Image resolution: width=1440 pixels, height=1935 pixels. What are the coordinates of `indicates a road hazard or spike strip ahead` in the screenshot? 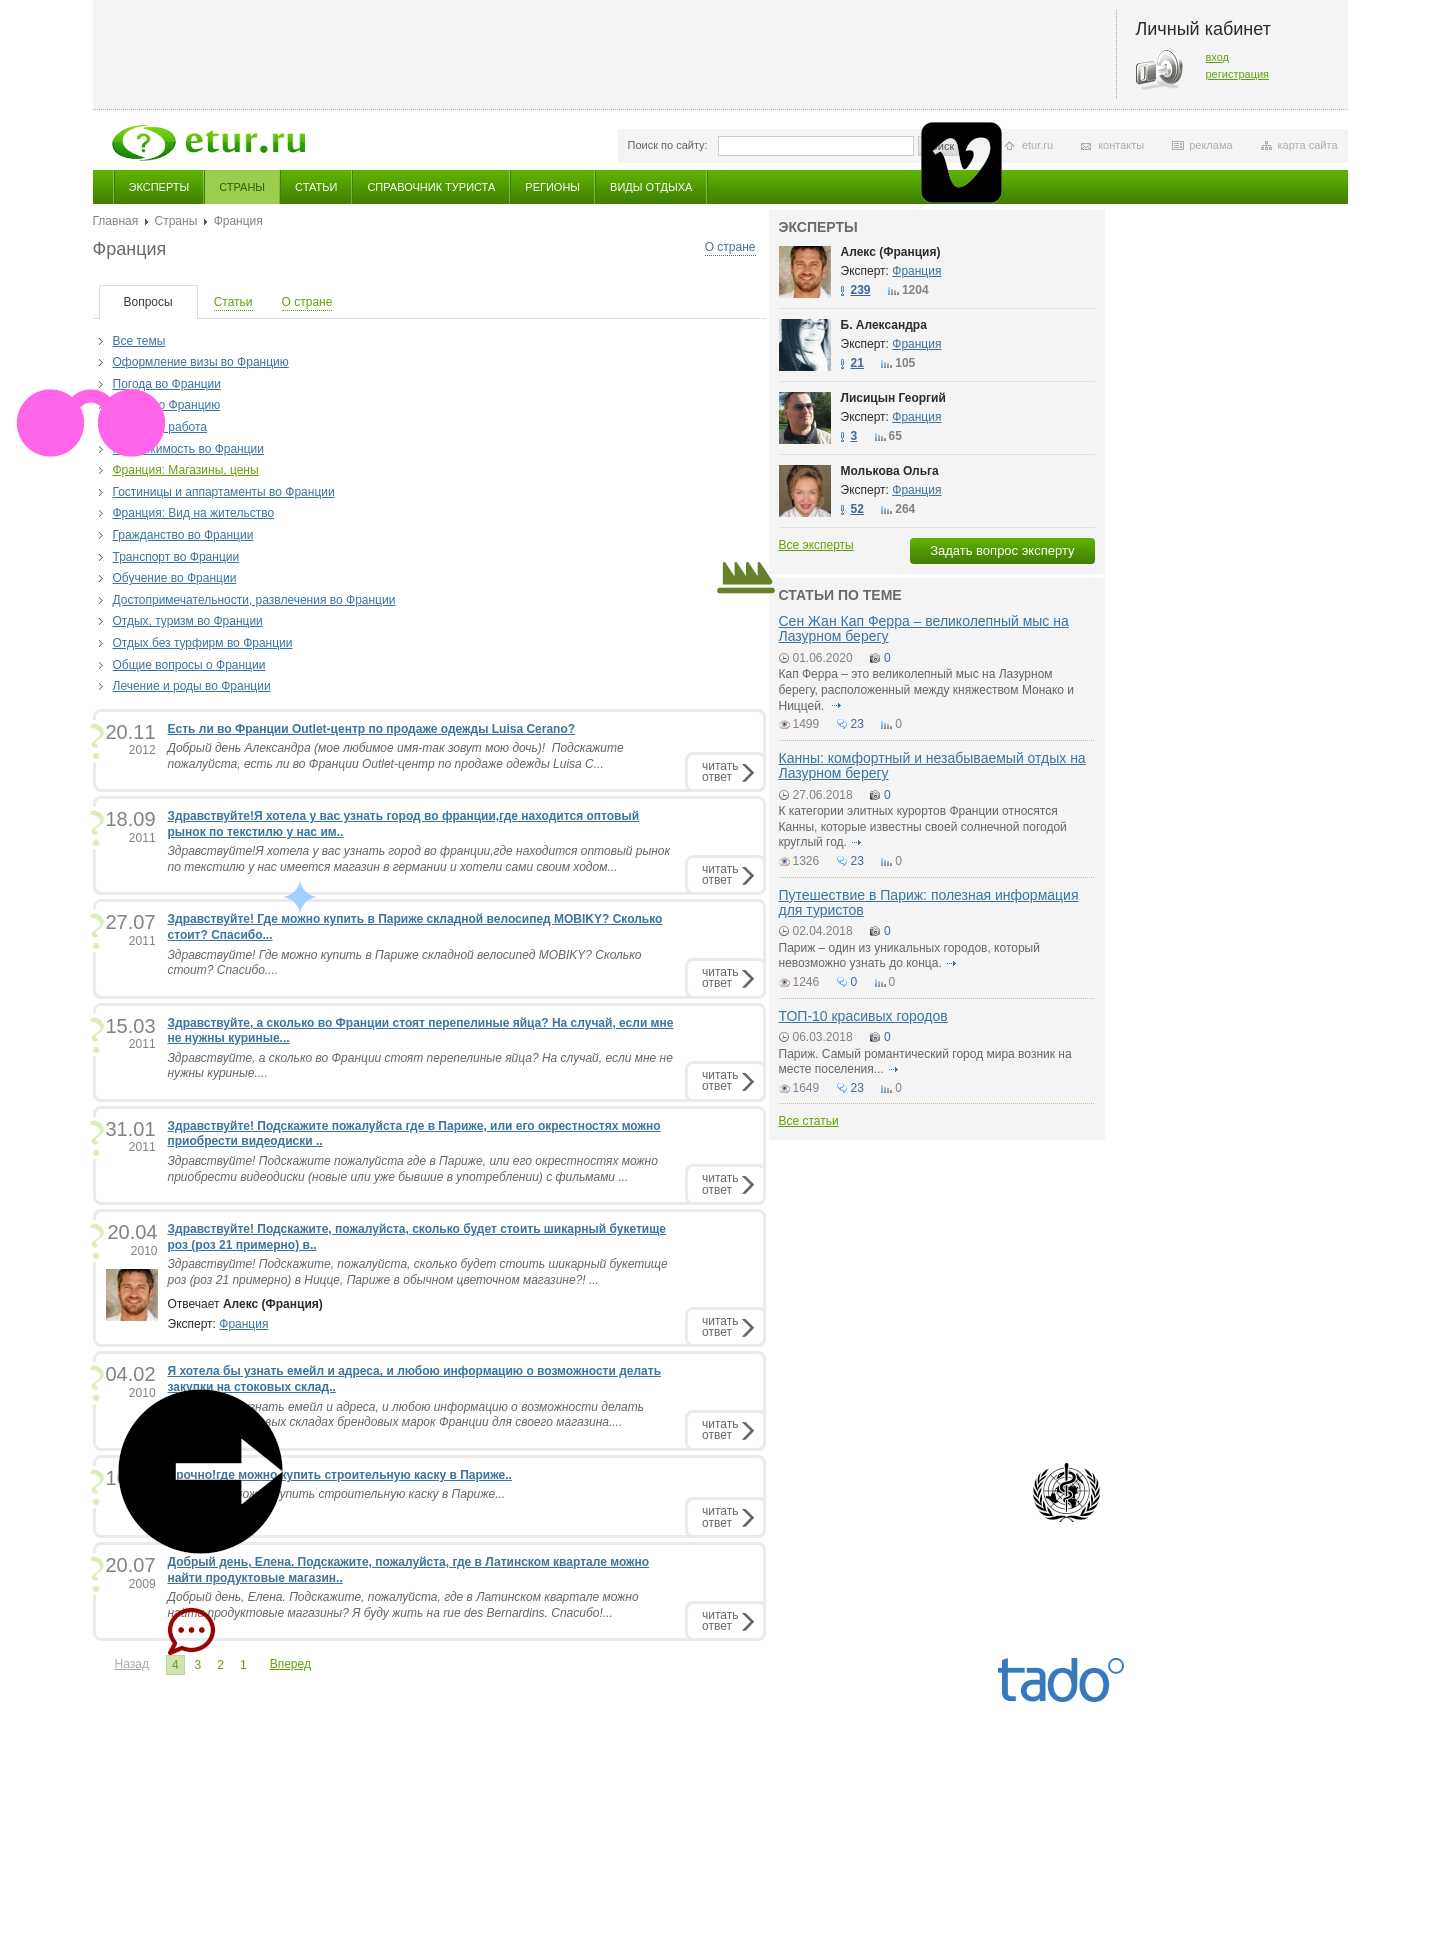 It's located at (746, 576).